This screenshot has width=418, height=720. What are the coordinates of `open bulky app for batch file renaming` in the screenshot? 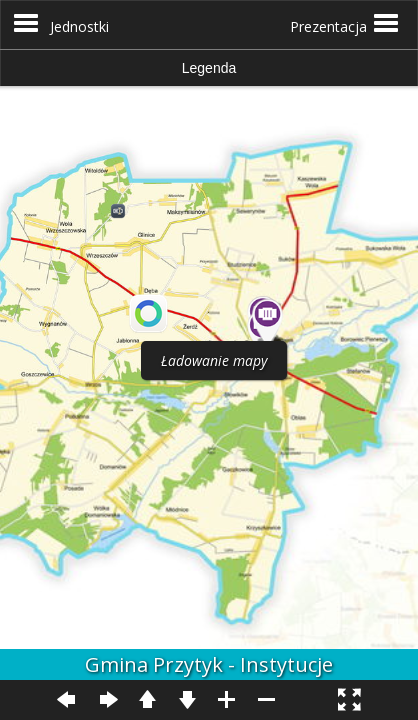 It's located at (118, 211).